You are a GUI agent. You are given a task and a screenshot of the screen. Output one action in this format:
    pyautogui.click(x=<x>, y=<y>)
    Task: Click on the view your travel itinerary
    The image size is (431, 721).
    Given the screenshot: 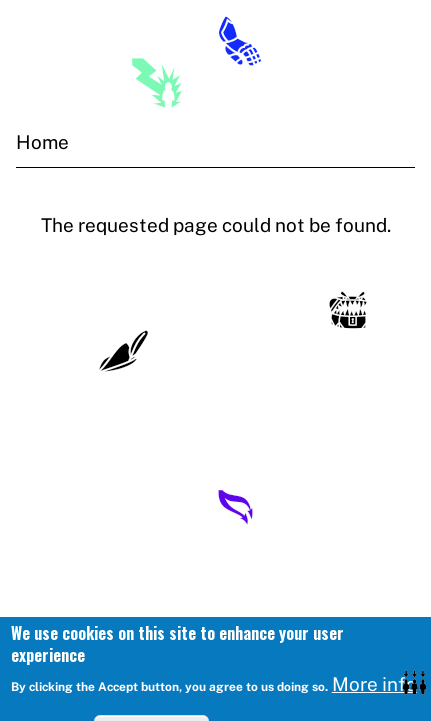 What is the action you would take?
    pyautogui.click(x=235, y=507)
    